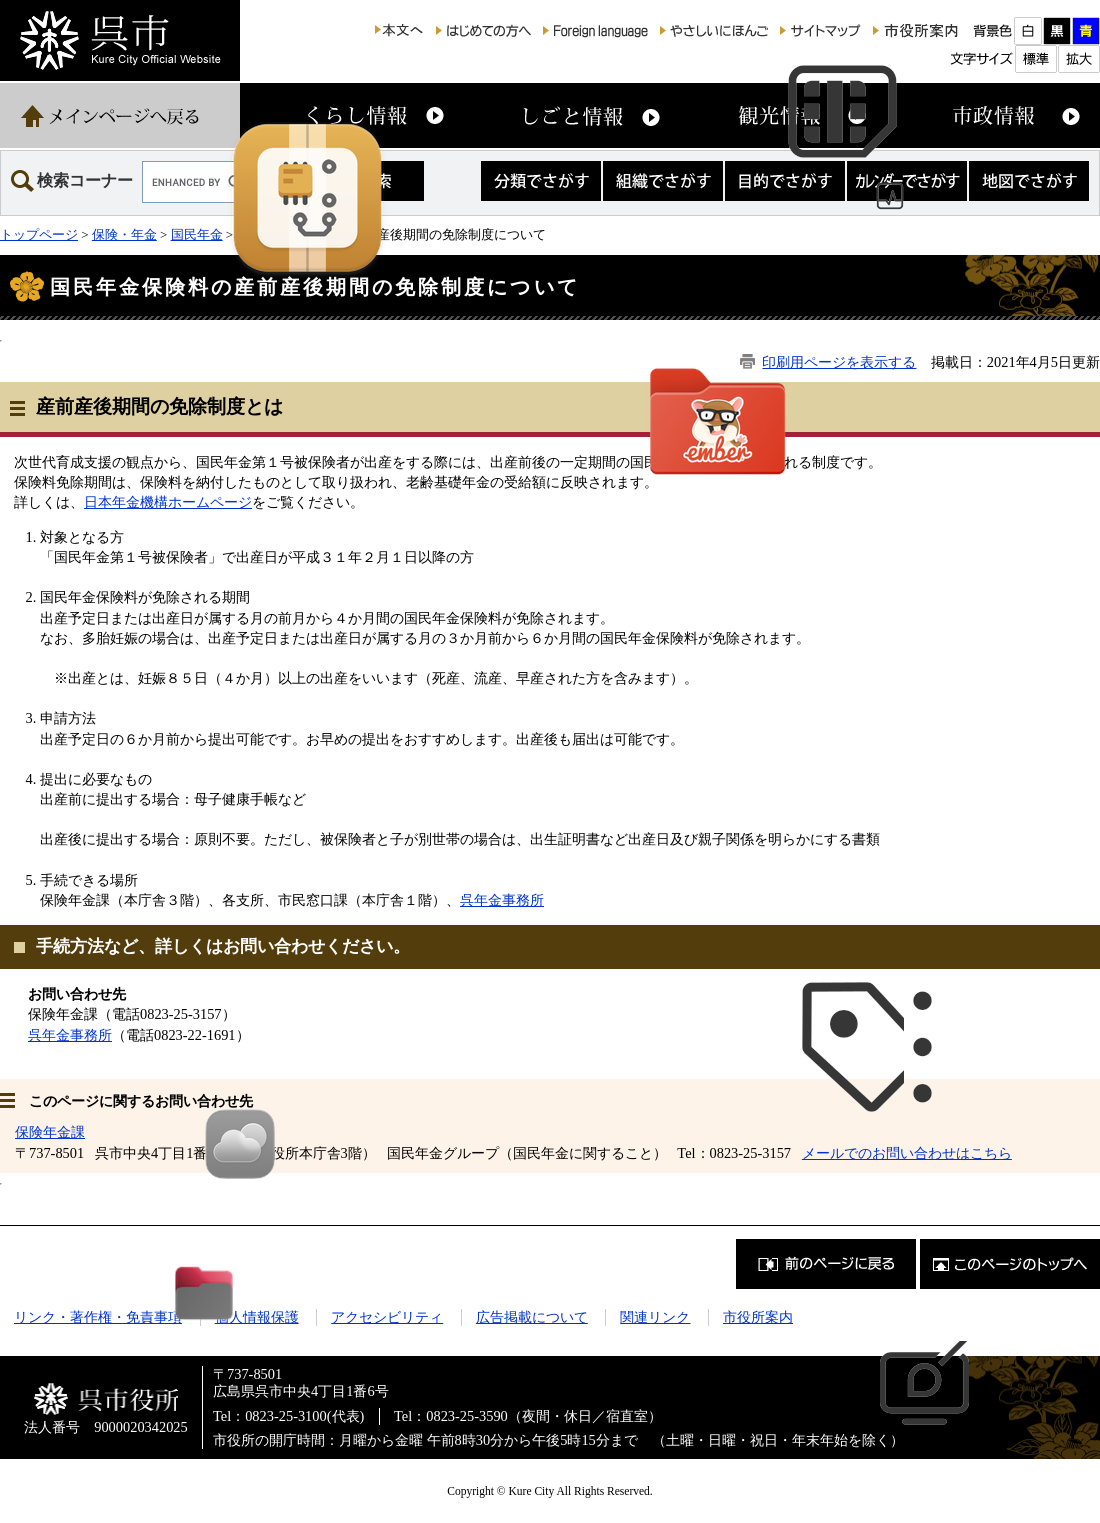 The width and height of the screenshot is (1100, 1523). I want to click on indicates sim card status or settings, so click(842, 111).